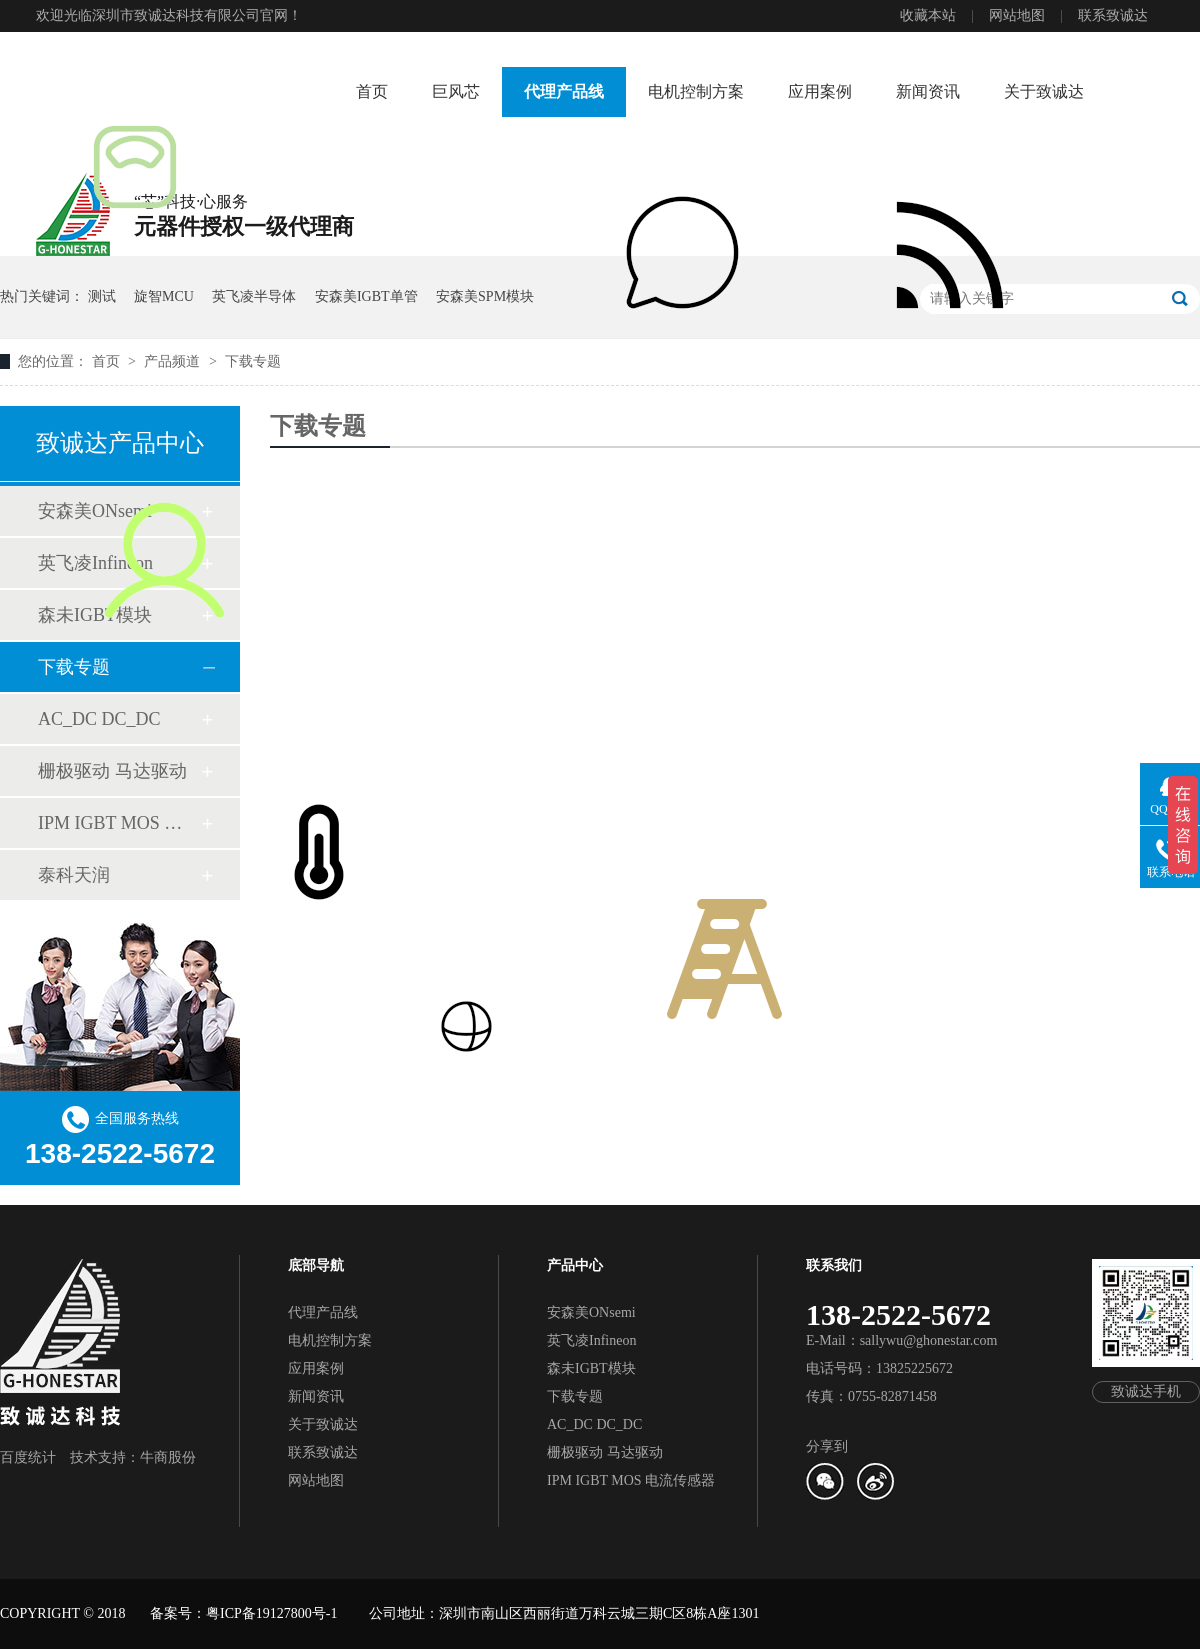 Image resolution: width=1200 pixels, height=1649 pixels. What do you see at coordinates (319, 852) in the screenshot?
I see `view current temperature reading` at bounding box center [319, 852].